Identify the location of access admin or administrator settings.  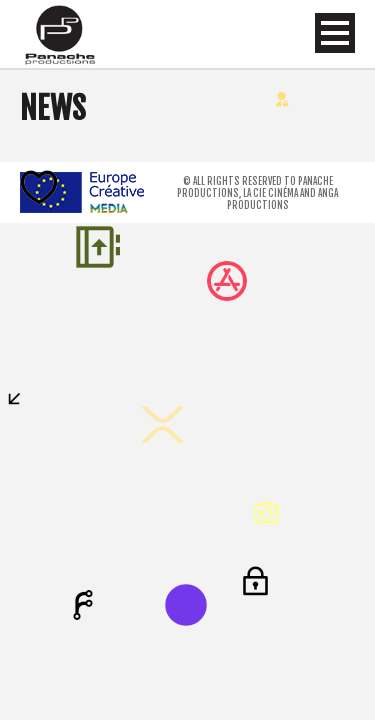
(281, 99).